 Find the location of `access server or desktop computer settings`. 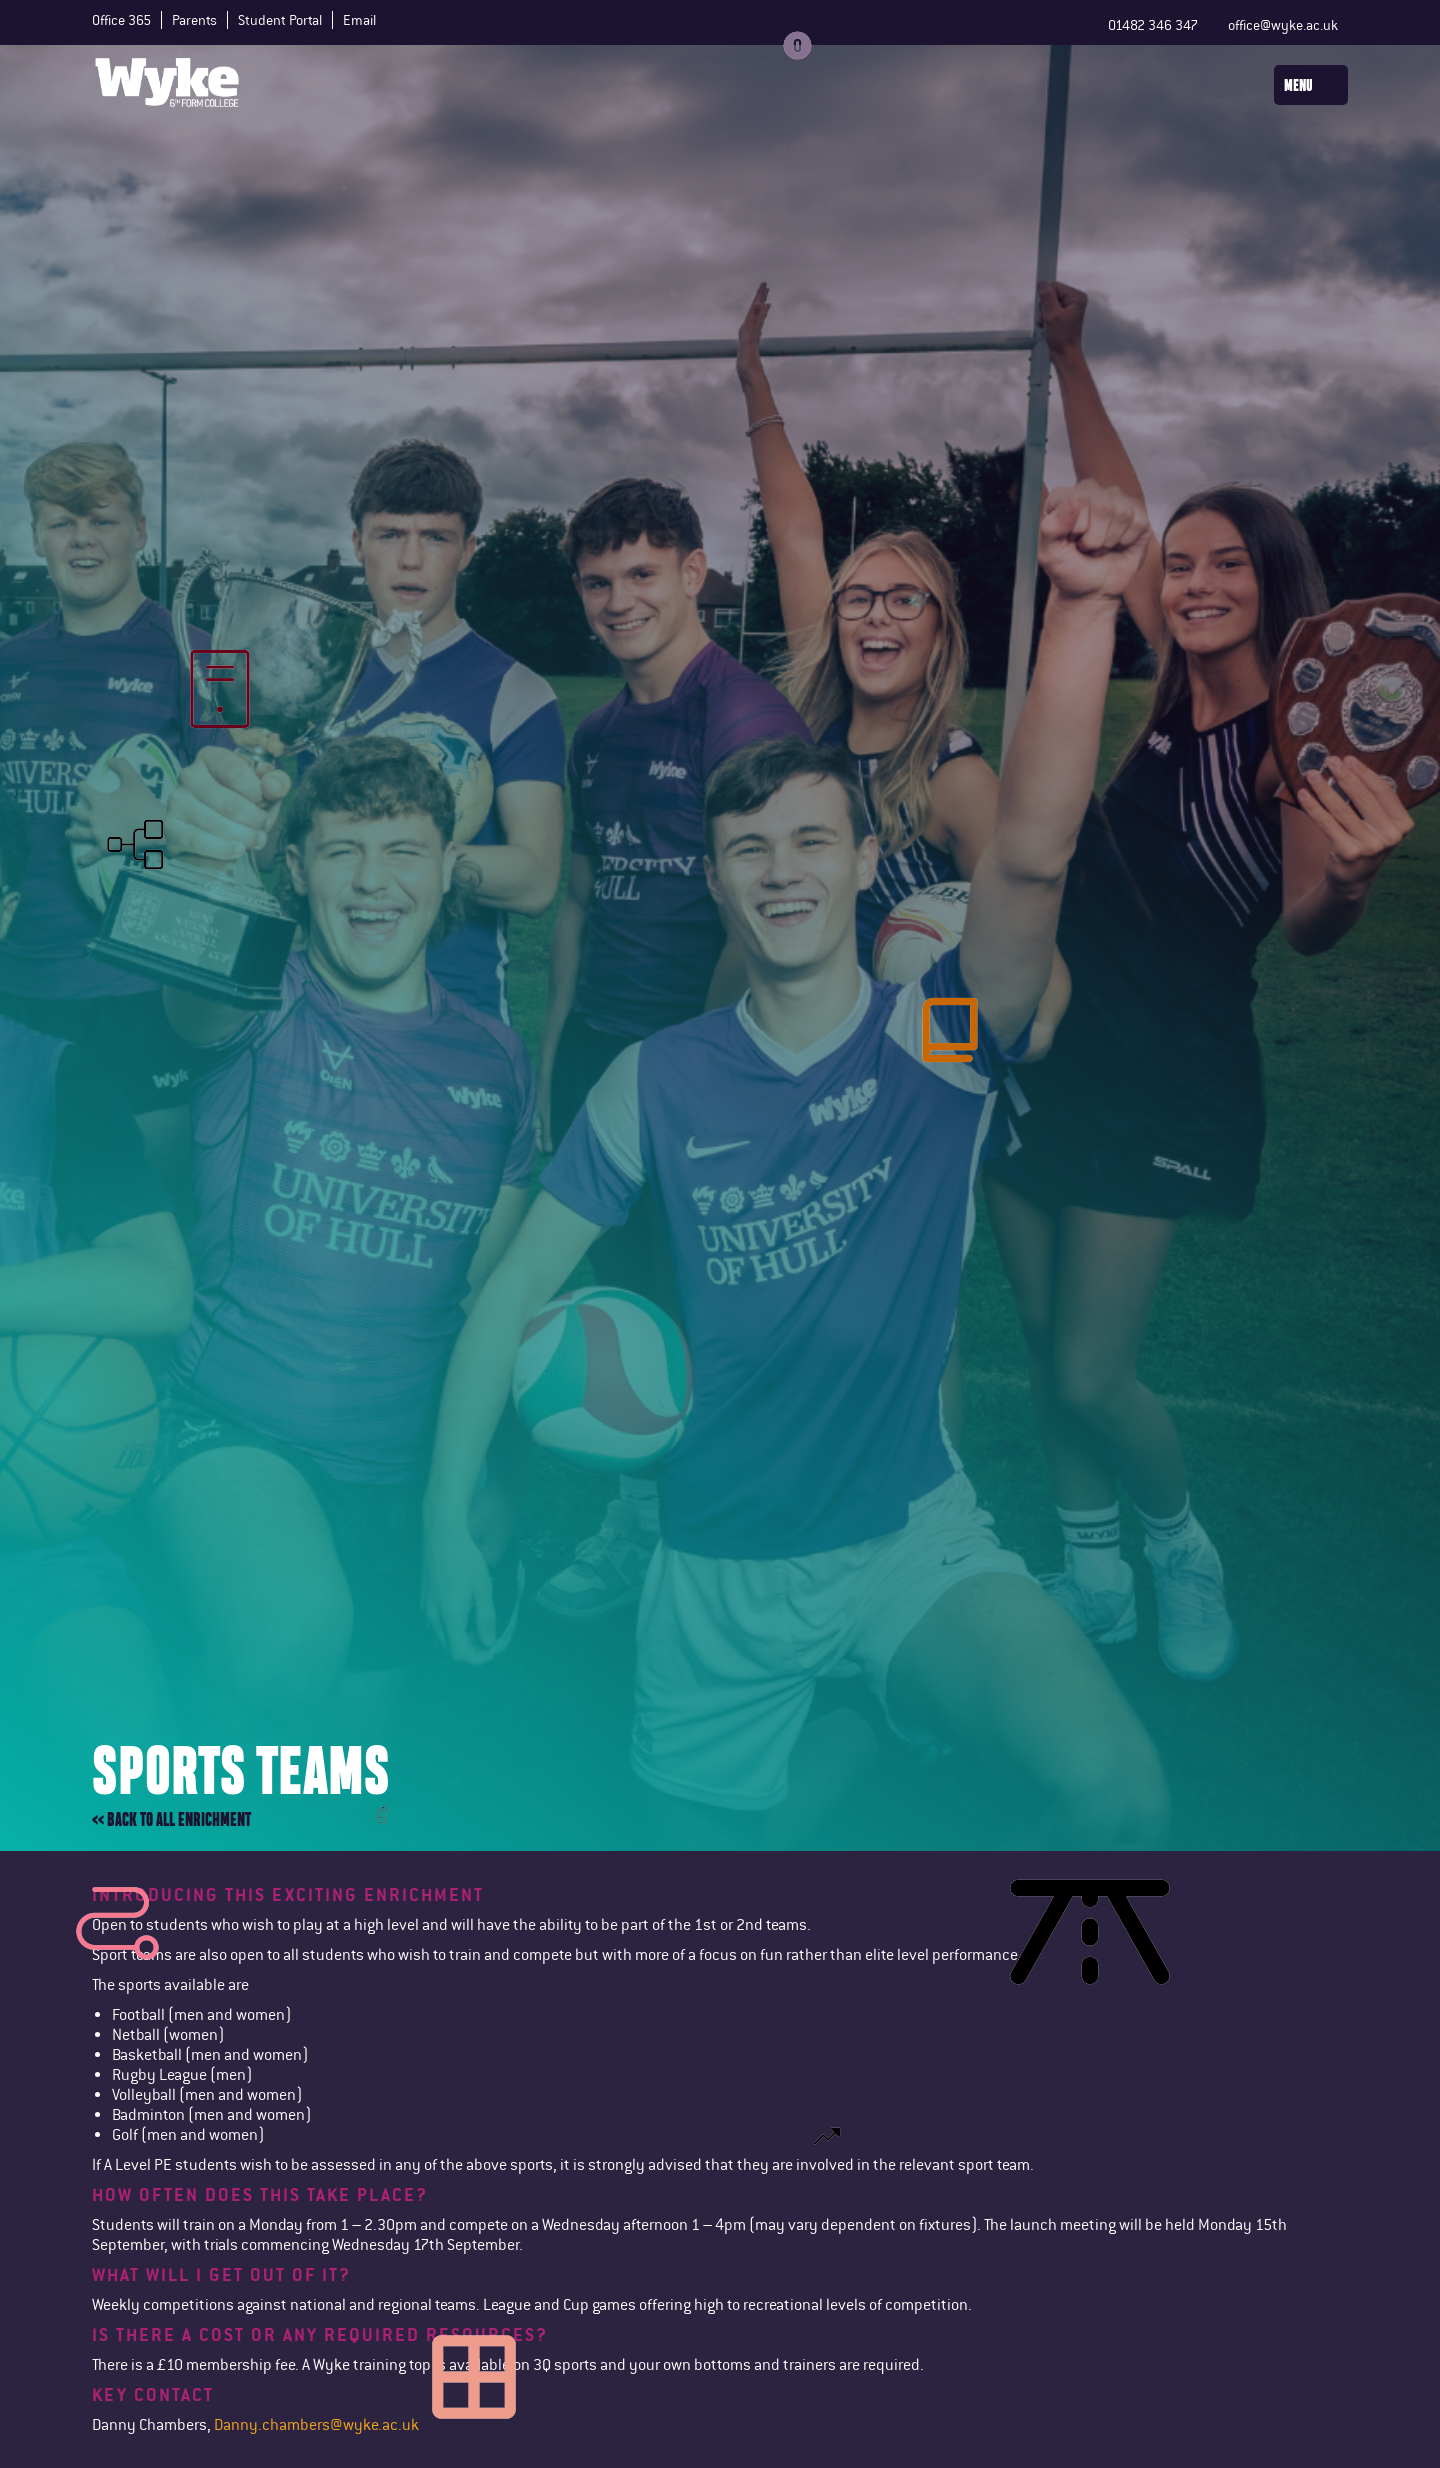

access server or desktop computer settings is located at coordinates (220, 689).